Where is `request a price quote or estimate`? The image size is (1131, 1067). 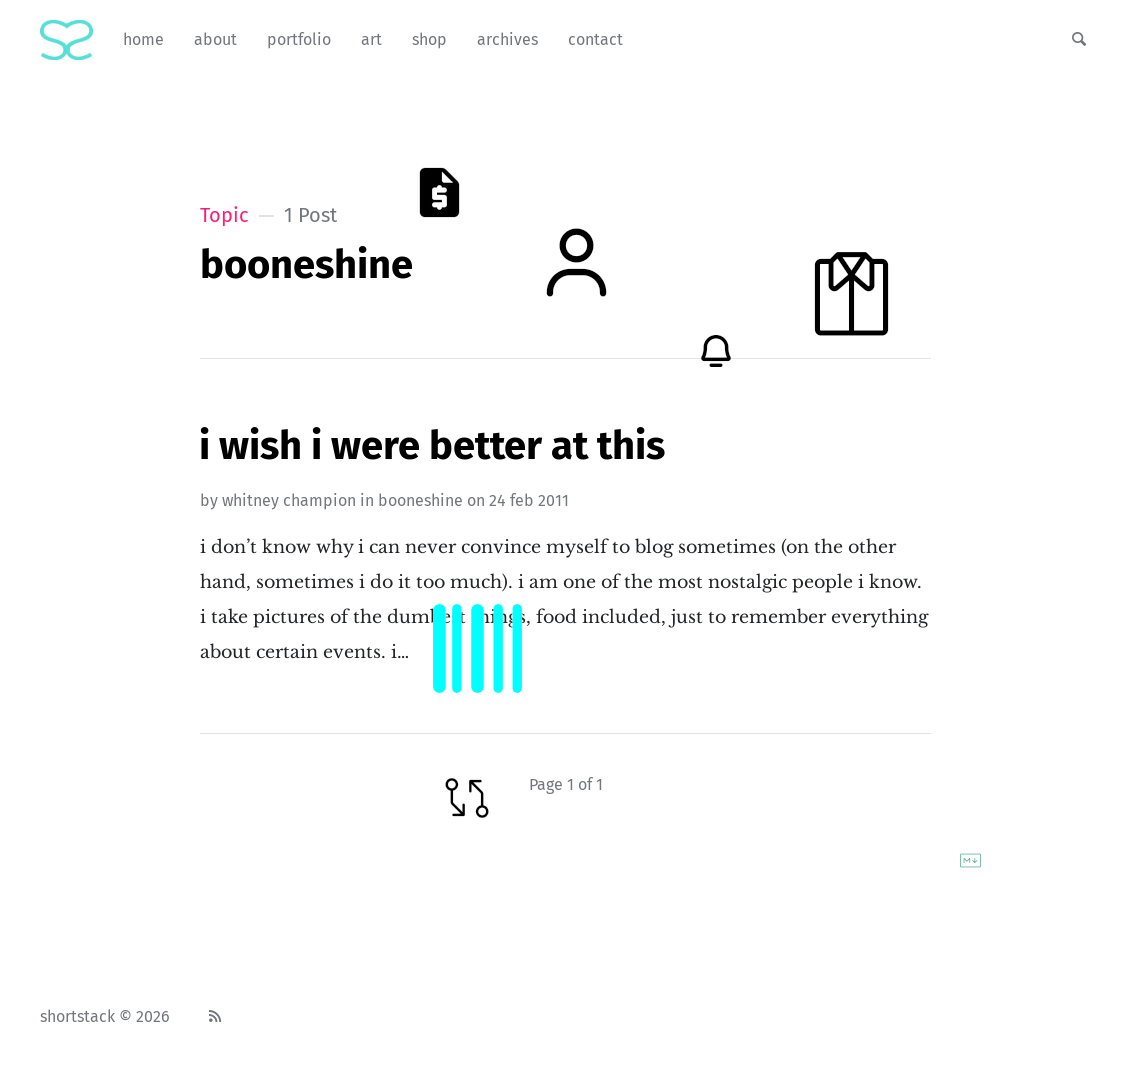
request a price quote or estimate is located at coordinates (439, 192).